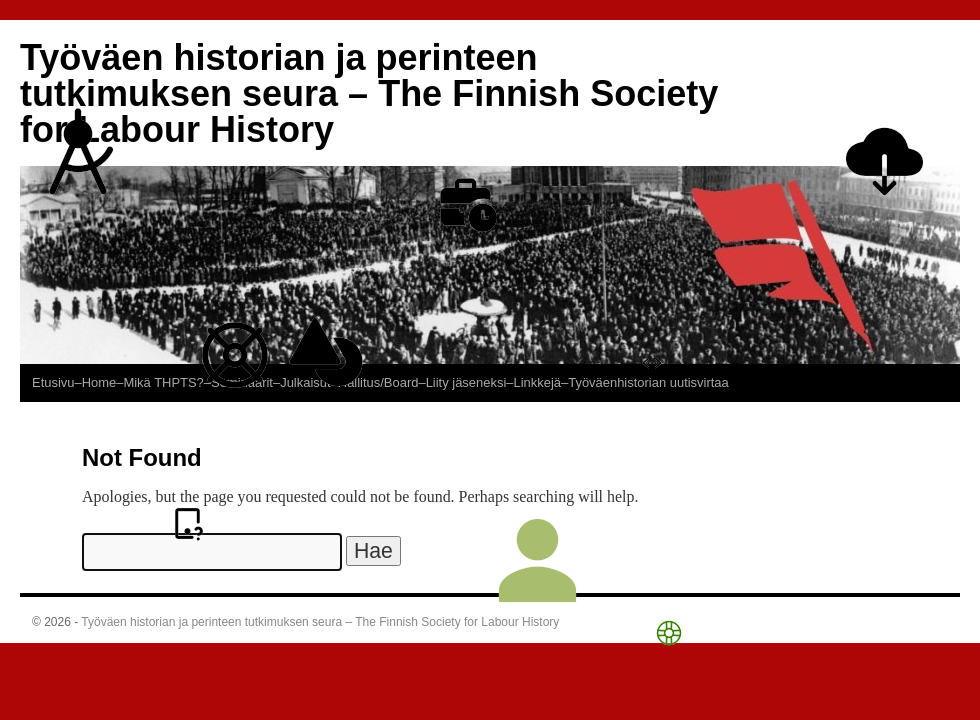 The image size is (980, 720). What do you see at coordinates (884, 161) in the screenshot?
I see `download file from cloud storage` at bounding box center [884, 161].